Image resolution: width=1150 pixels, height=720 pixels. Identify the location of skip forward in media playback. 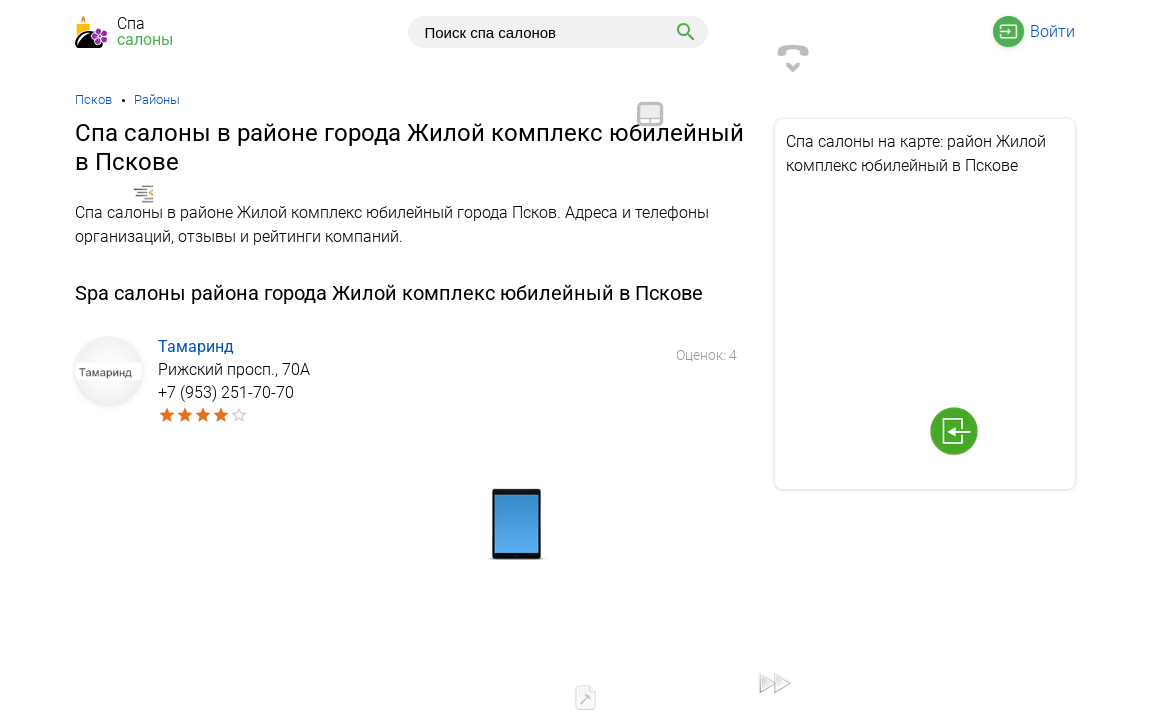
(774, 683).